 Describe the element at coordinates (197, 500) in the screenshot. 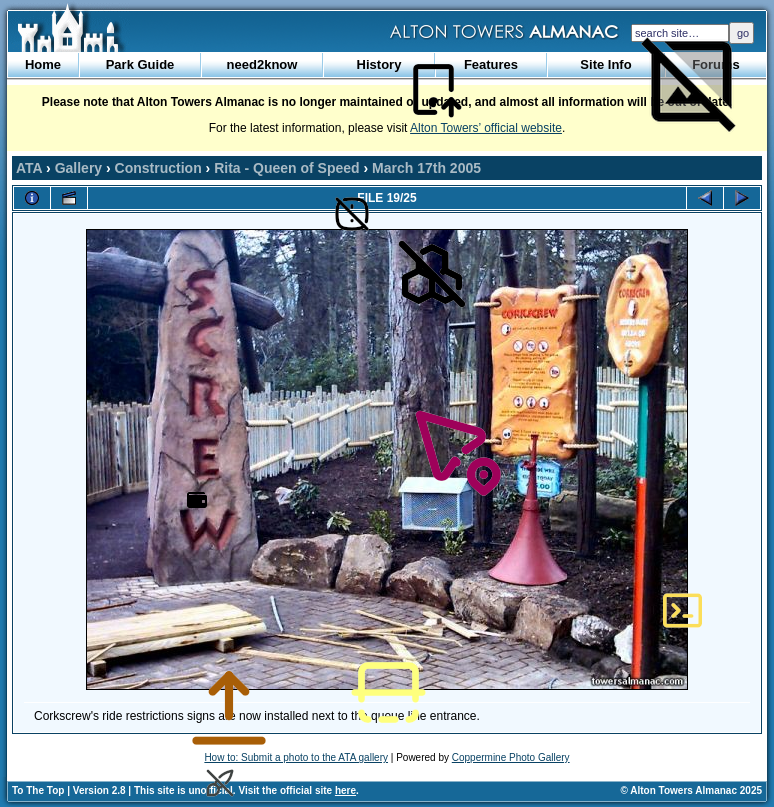

I see `access your wallet or payment methods` at that location.